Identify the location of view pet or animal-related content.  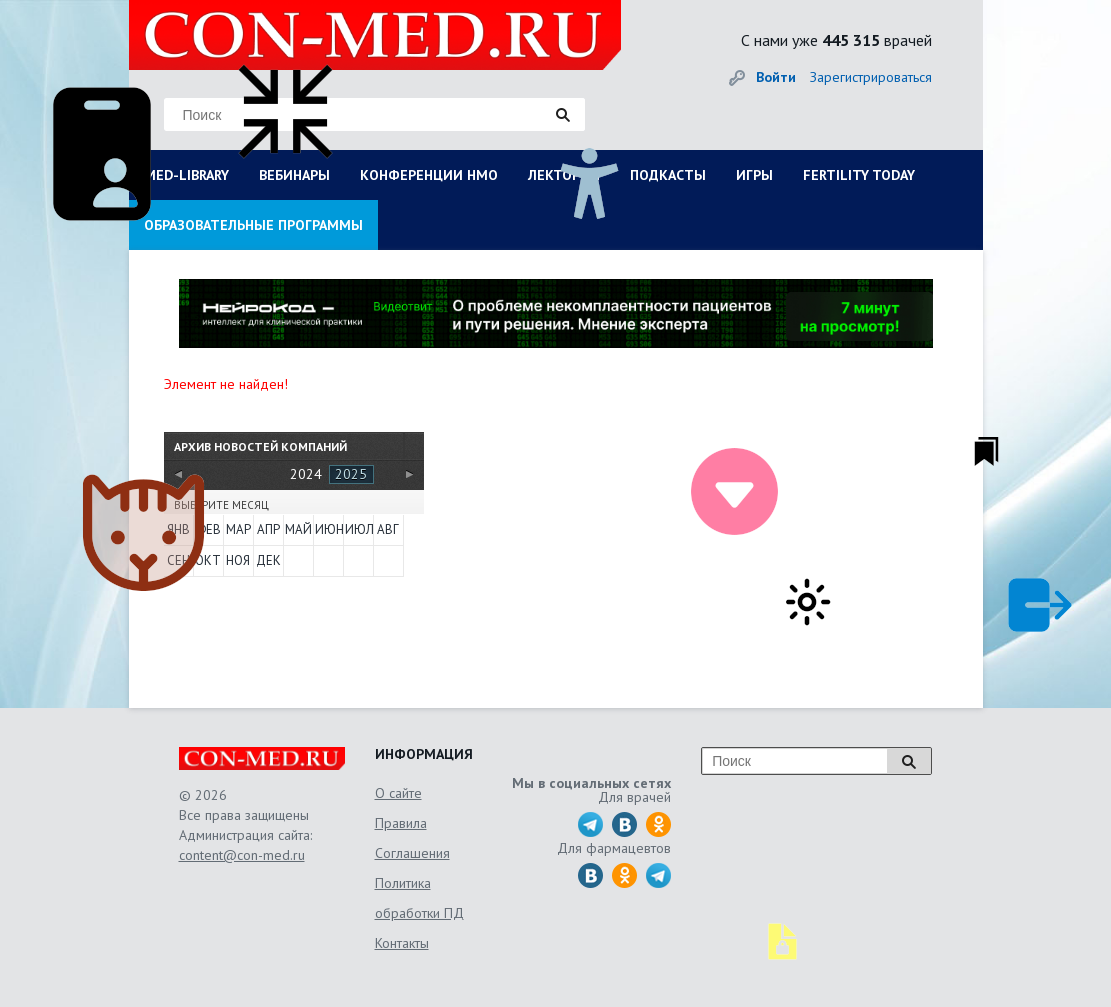
(143, 530).